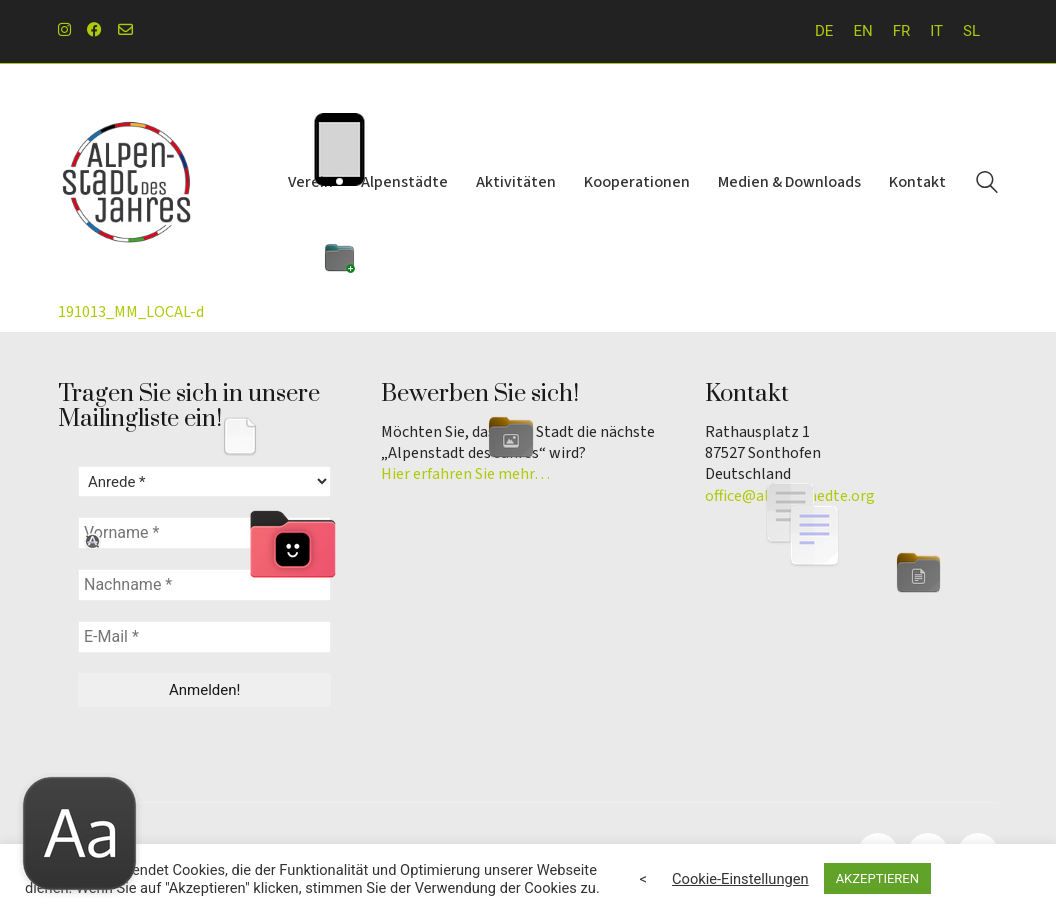 The height and width of the screenshot is (913, 1056). What do you see at coordinates (79, 835) in the screenshot?
I see `access font and typography settings` at bounding box center [79, 835].